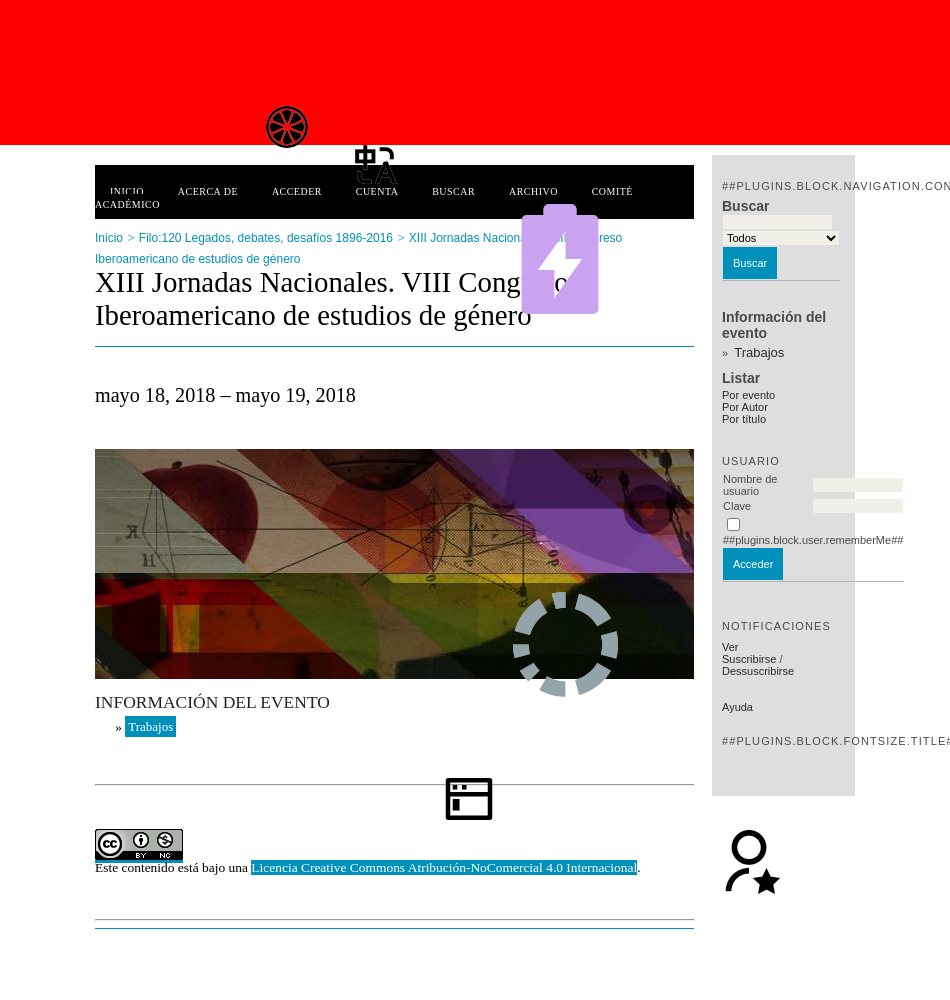 The image size is (950, 1000). I want to click on translate text to another language, so click(375, 165).